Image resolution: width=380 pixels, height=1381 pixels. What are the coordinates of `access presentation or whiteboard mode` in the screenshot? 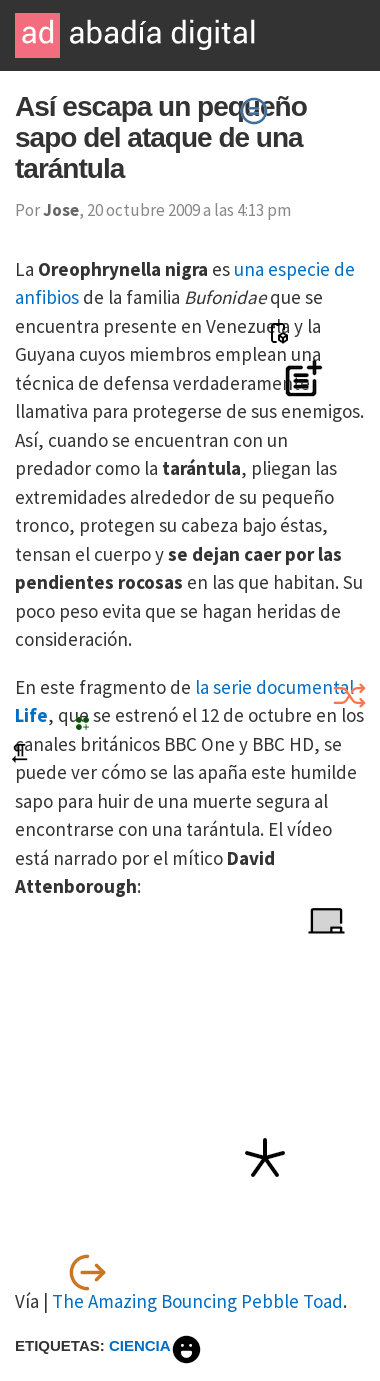 It's located at (326, 921).